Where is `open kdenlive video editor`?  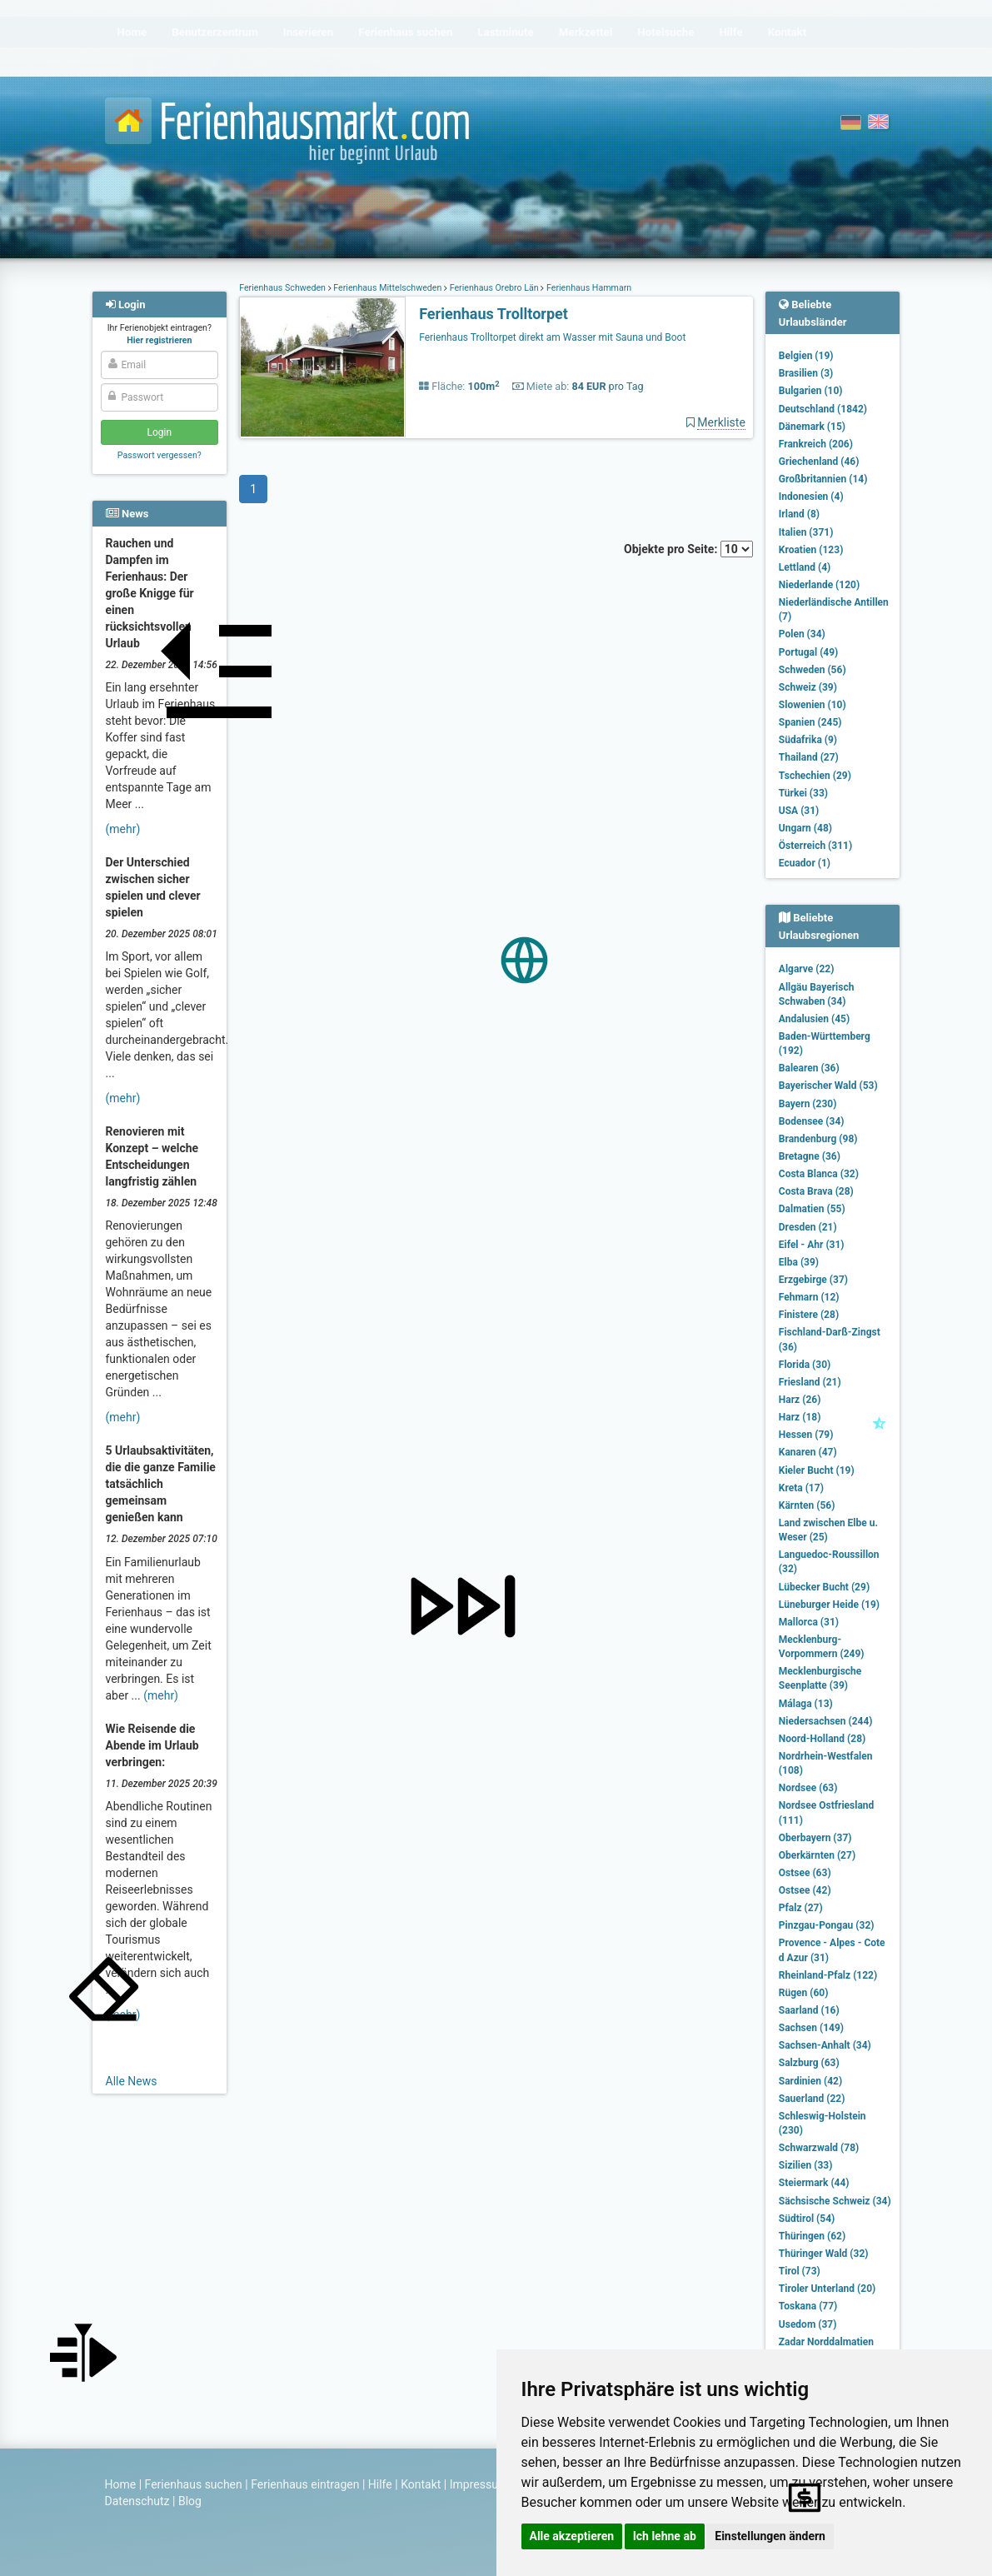 open kdenlive video editor is located at coordinates (83, 2353).